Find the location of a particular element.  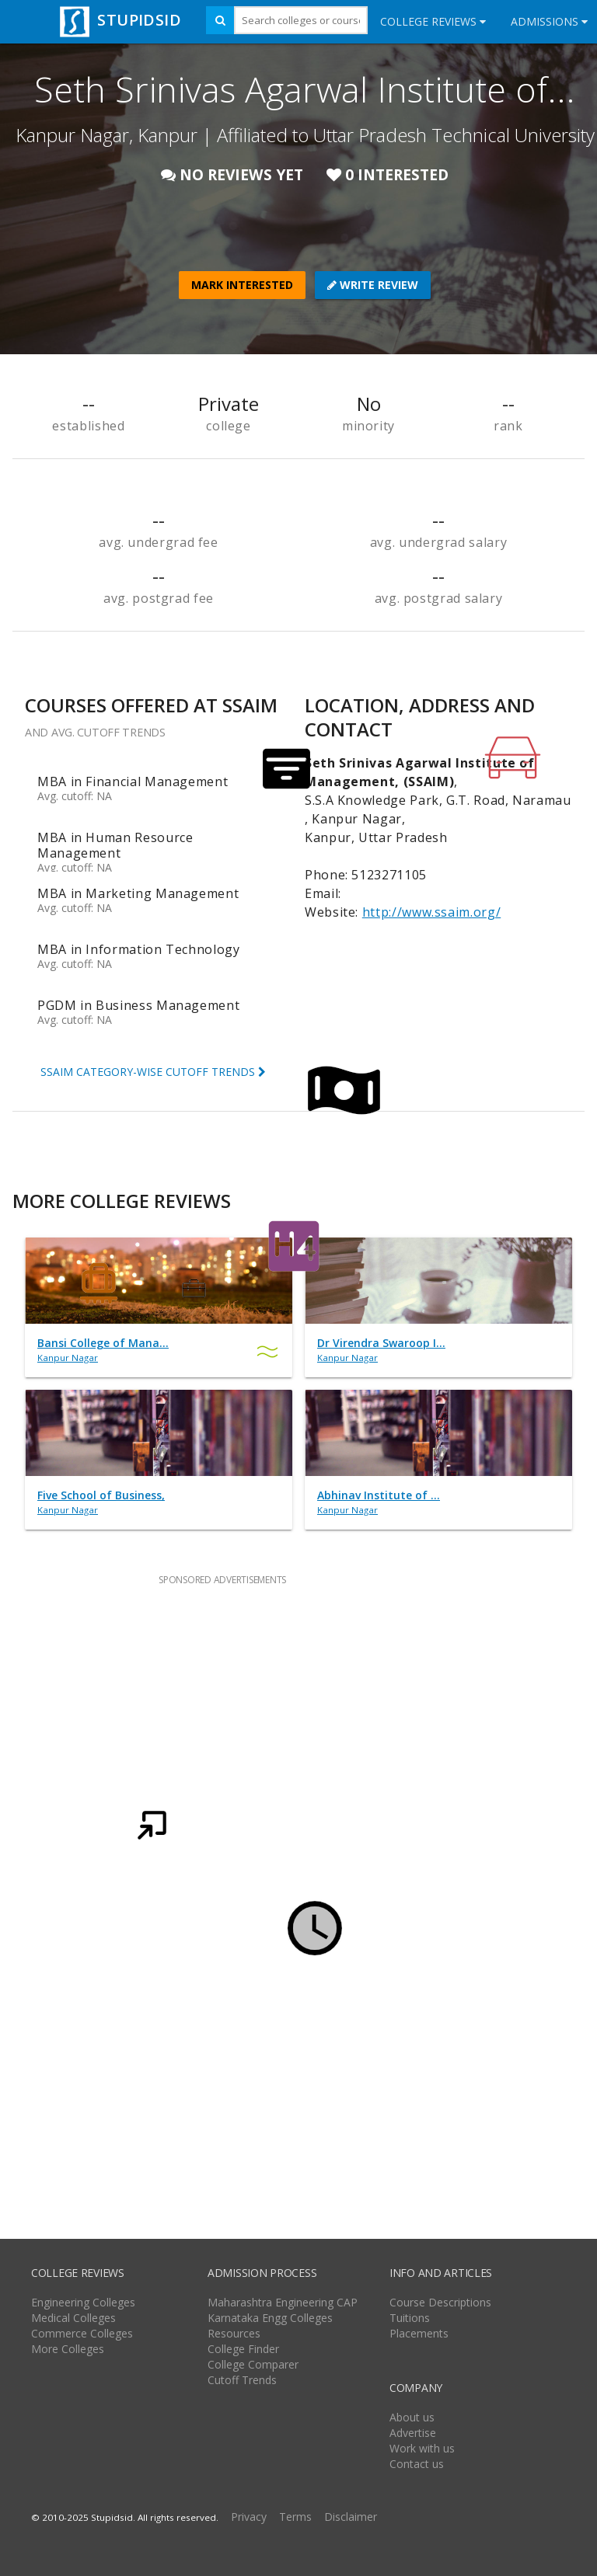

view time or clock settings is located at coordinates (315, 1928).